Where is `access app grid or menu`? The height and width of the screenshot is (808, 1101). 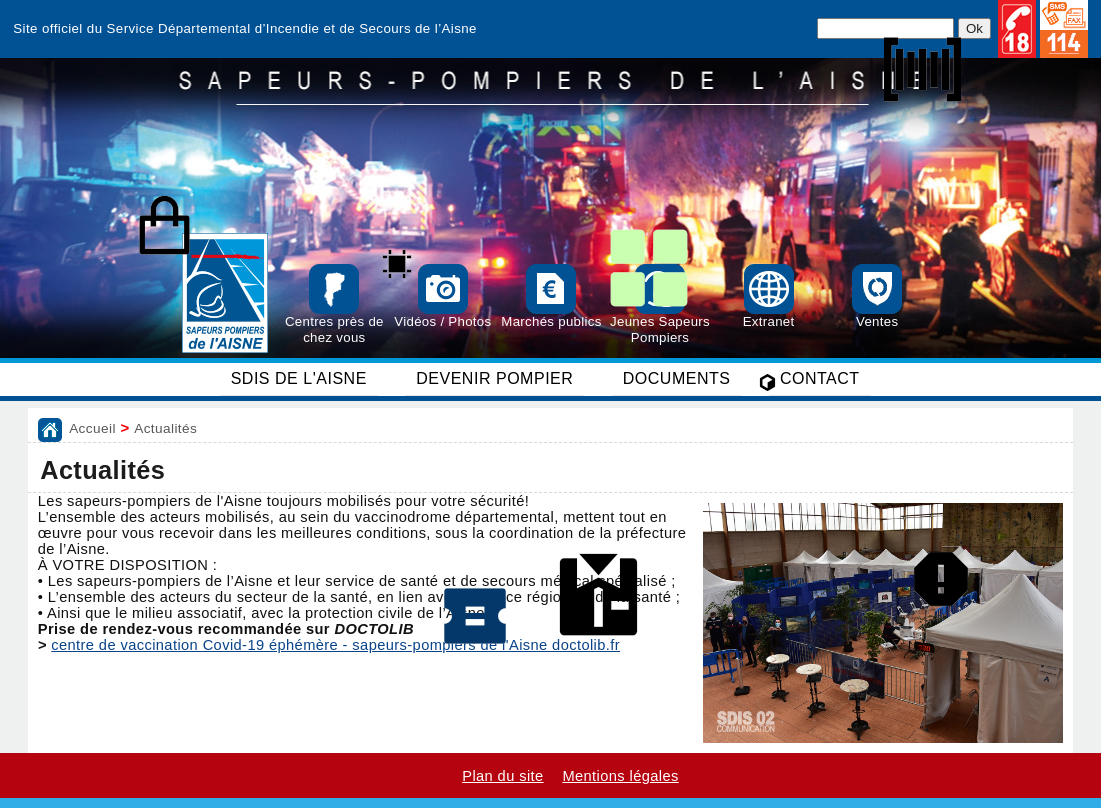 access app grid or menu is located at coordinates (649, 268).